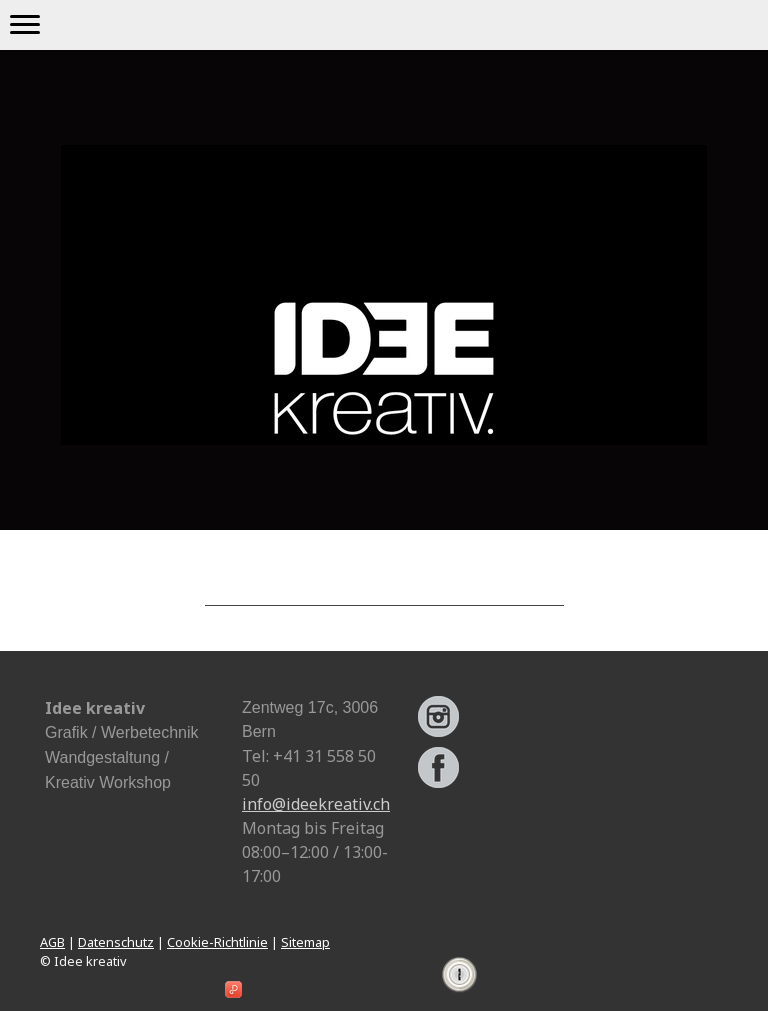  Describe the element at coordinates (459, 974) in the screenshot. I see `open passwords and keys manager` at that location.